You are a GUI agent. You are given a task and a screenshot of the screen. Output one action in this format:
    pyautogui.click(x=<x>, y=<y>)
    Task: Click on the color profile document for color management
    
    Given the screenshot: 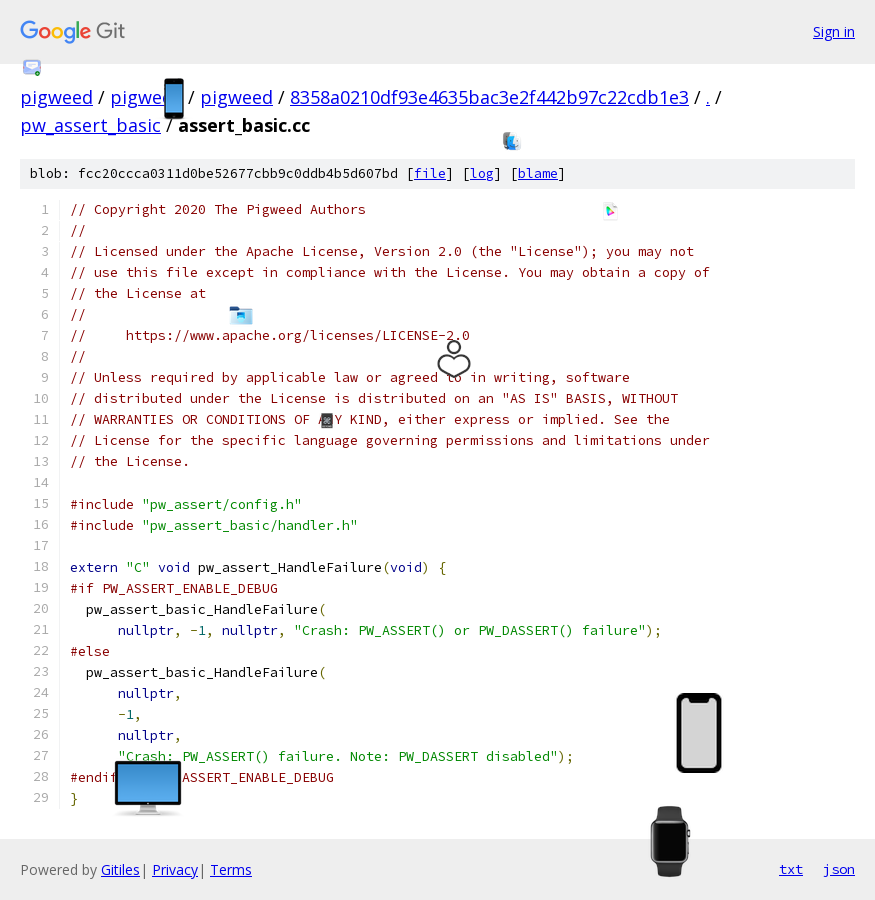 What is the action you would take?
    pyautogui.click(x=610, y=211)
    